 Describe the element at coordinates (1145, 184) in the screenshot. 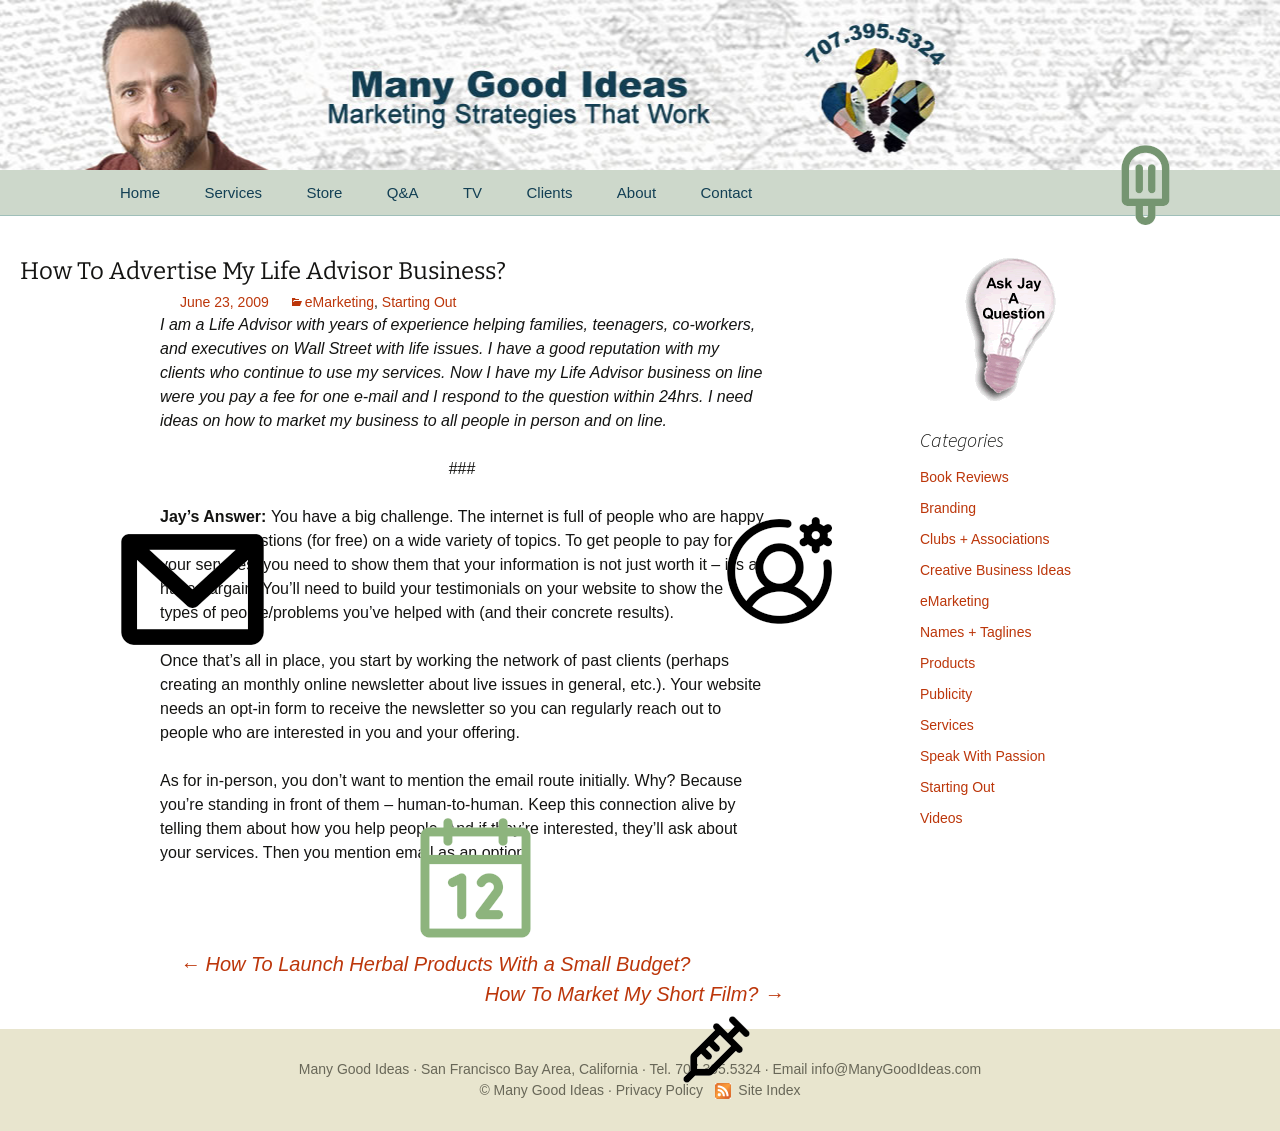

I see `indicates frozen treats or ice cream category` at that location.